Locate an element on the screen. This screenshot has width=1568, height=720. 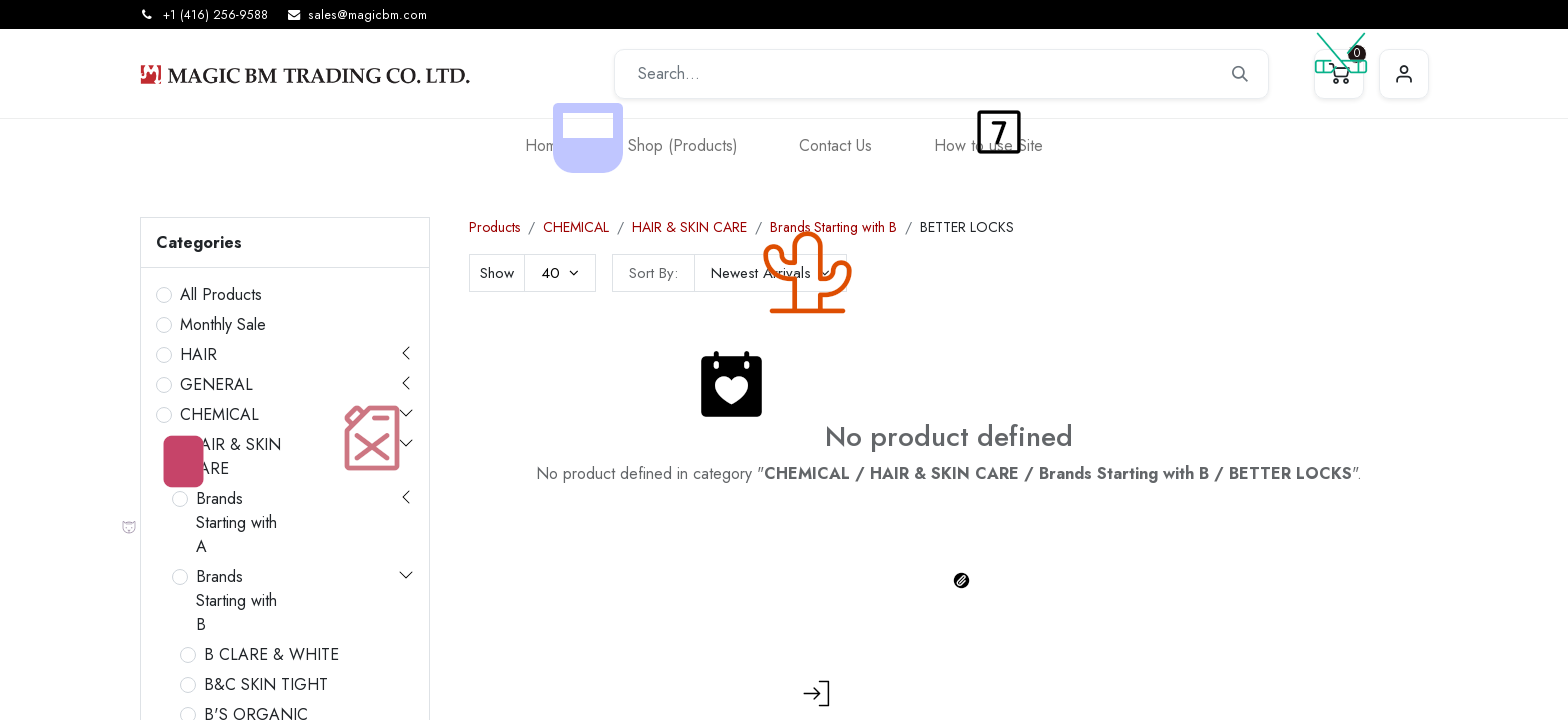
attach a file to your message is located at coordinates (961, 580).